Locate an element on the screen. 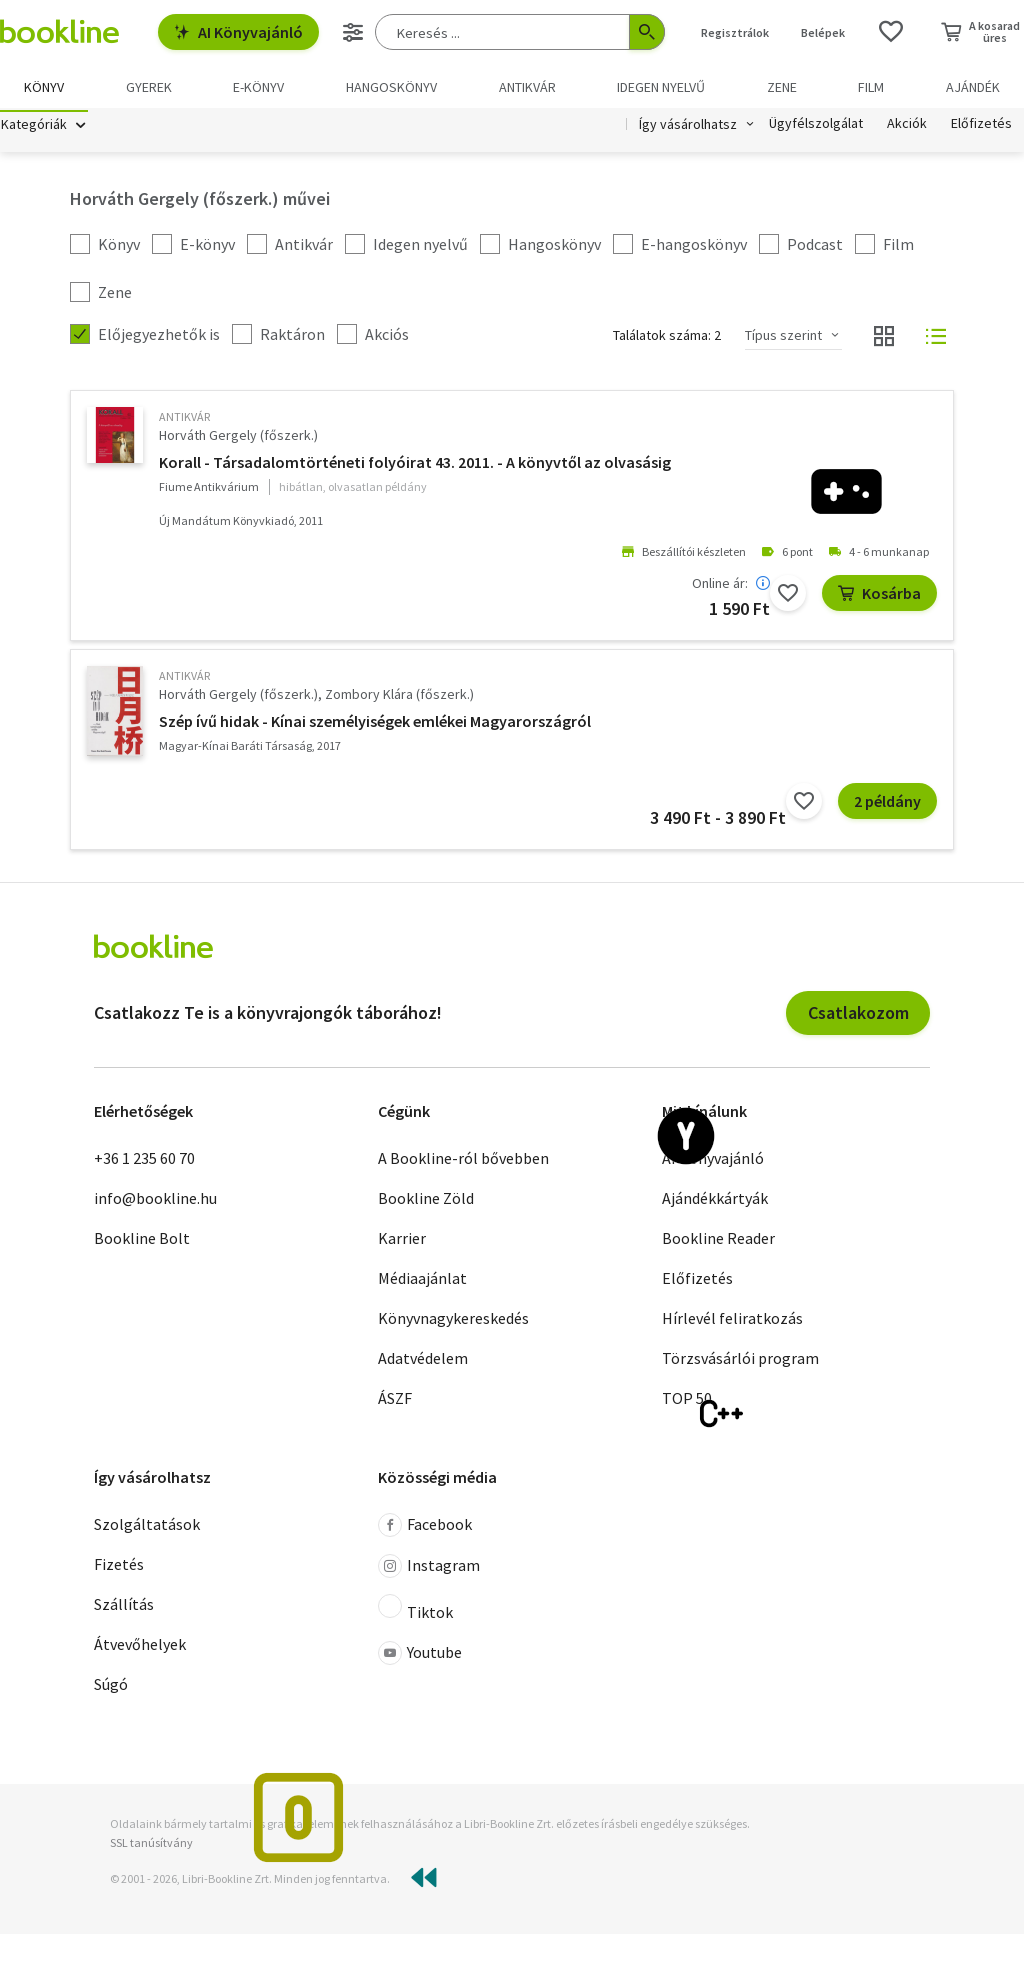 This screenshot has width=1024, height=1981. indicates zero items or empty count is located at coordinates (298, 1817).